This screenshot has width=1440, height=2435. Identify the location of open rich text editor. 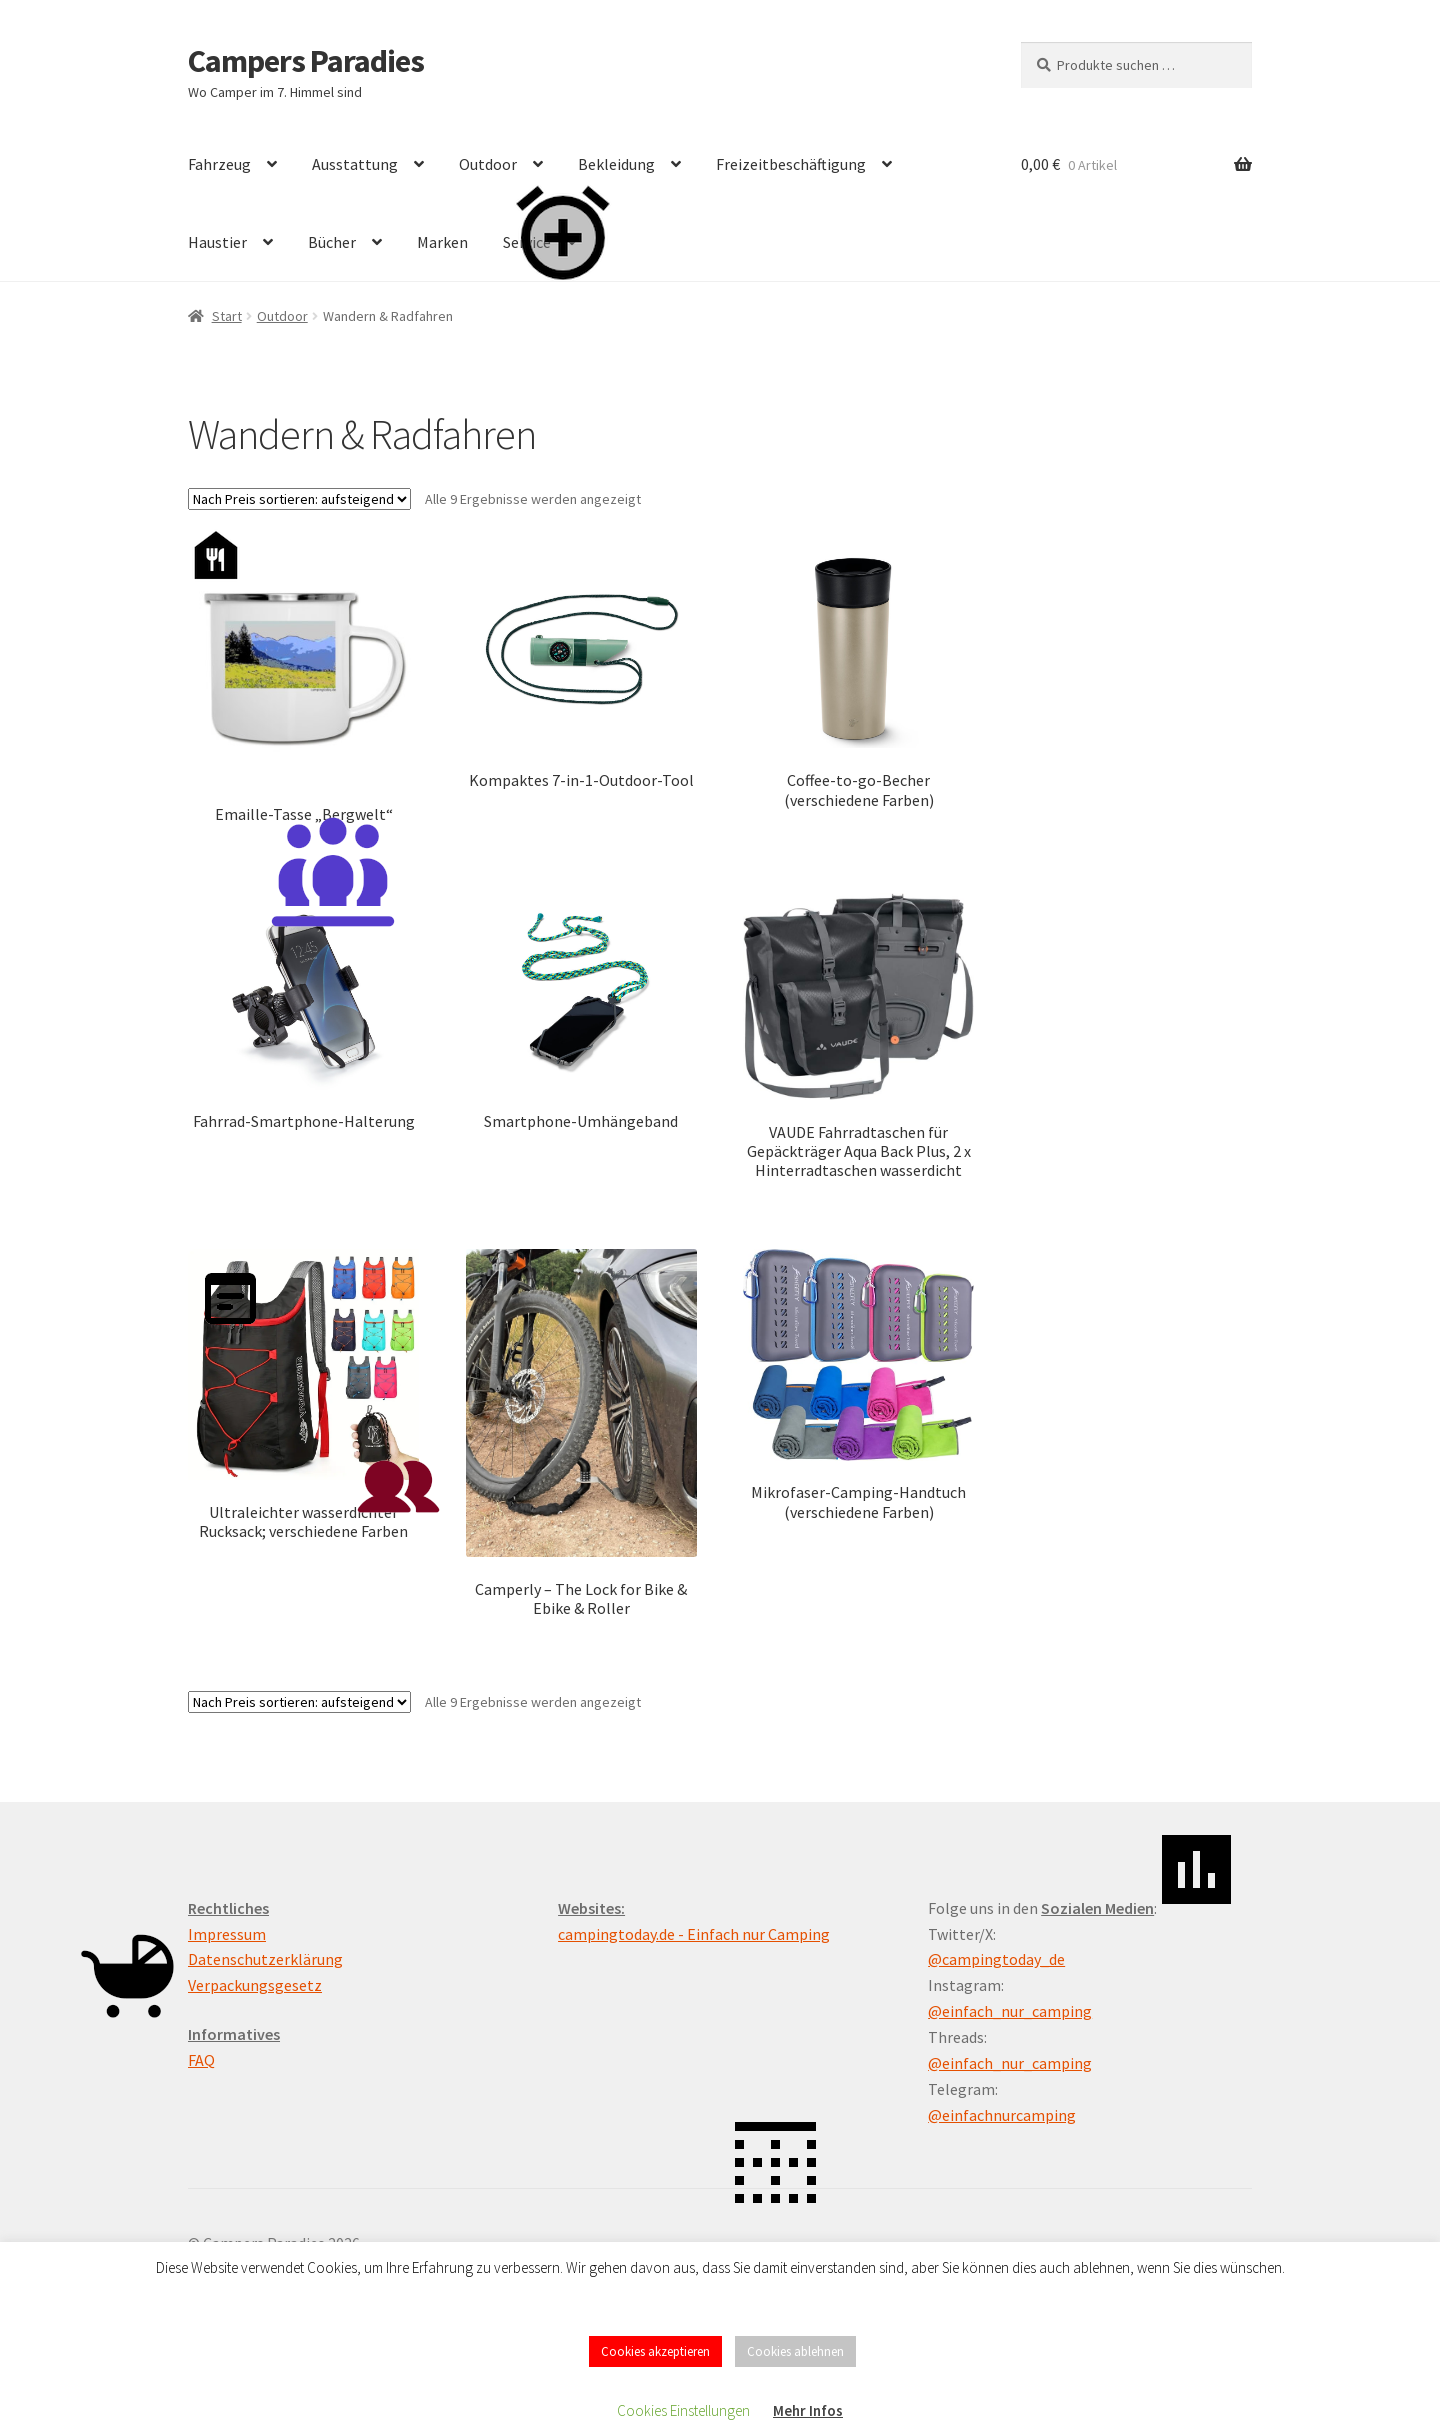
(230, 1298).